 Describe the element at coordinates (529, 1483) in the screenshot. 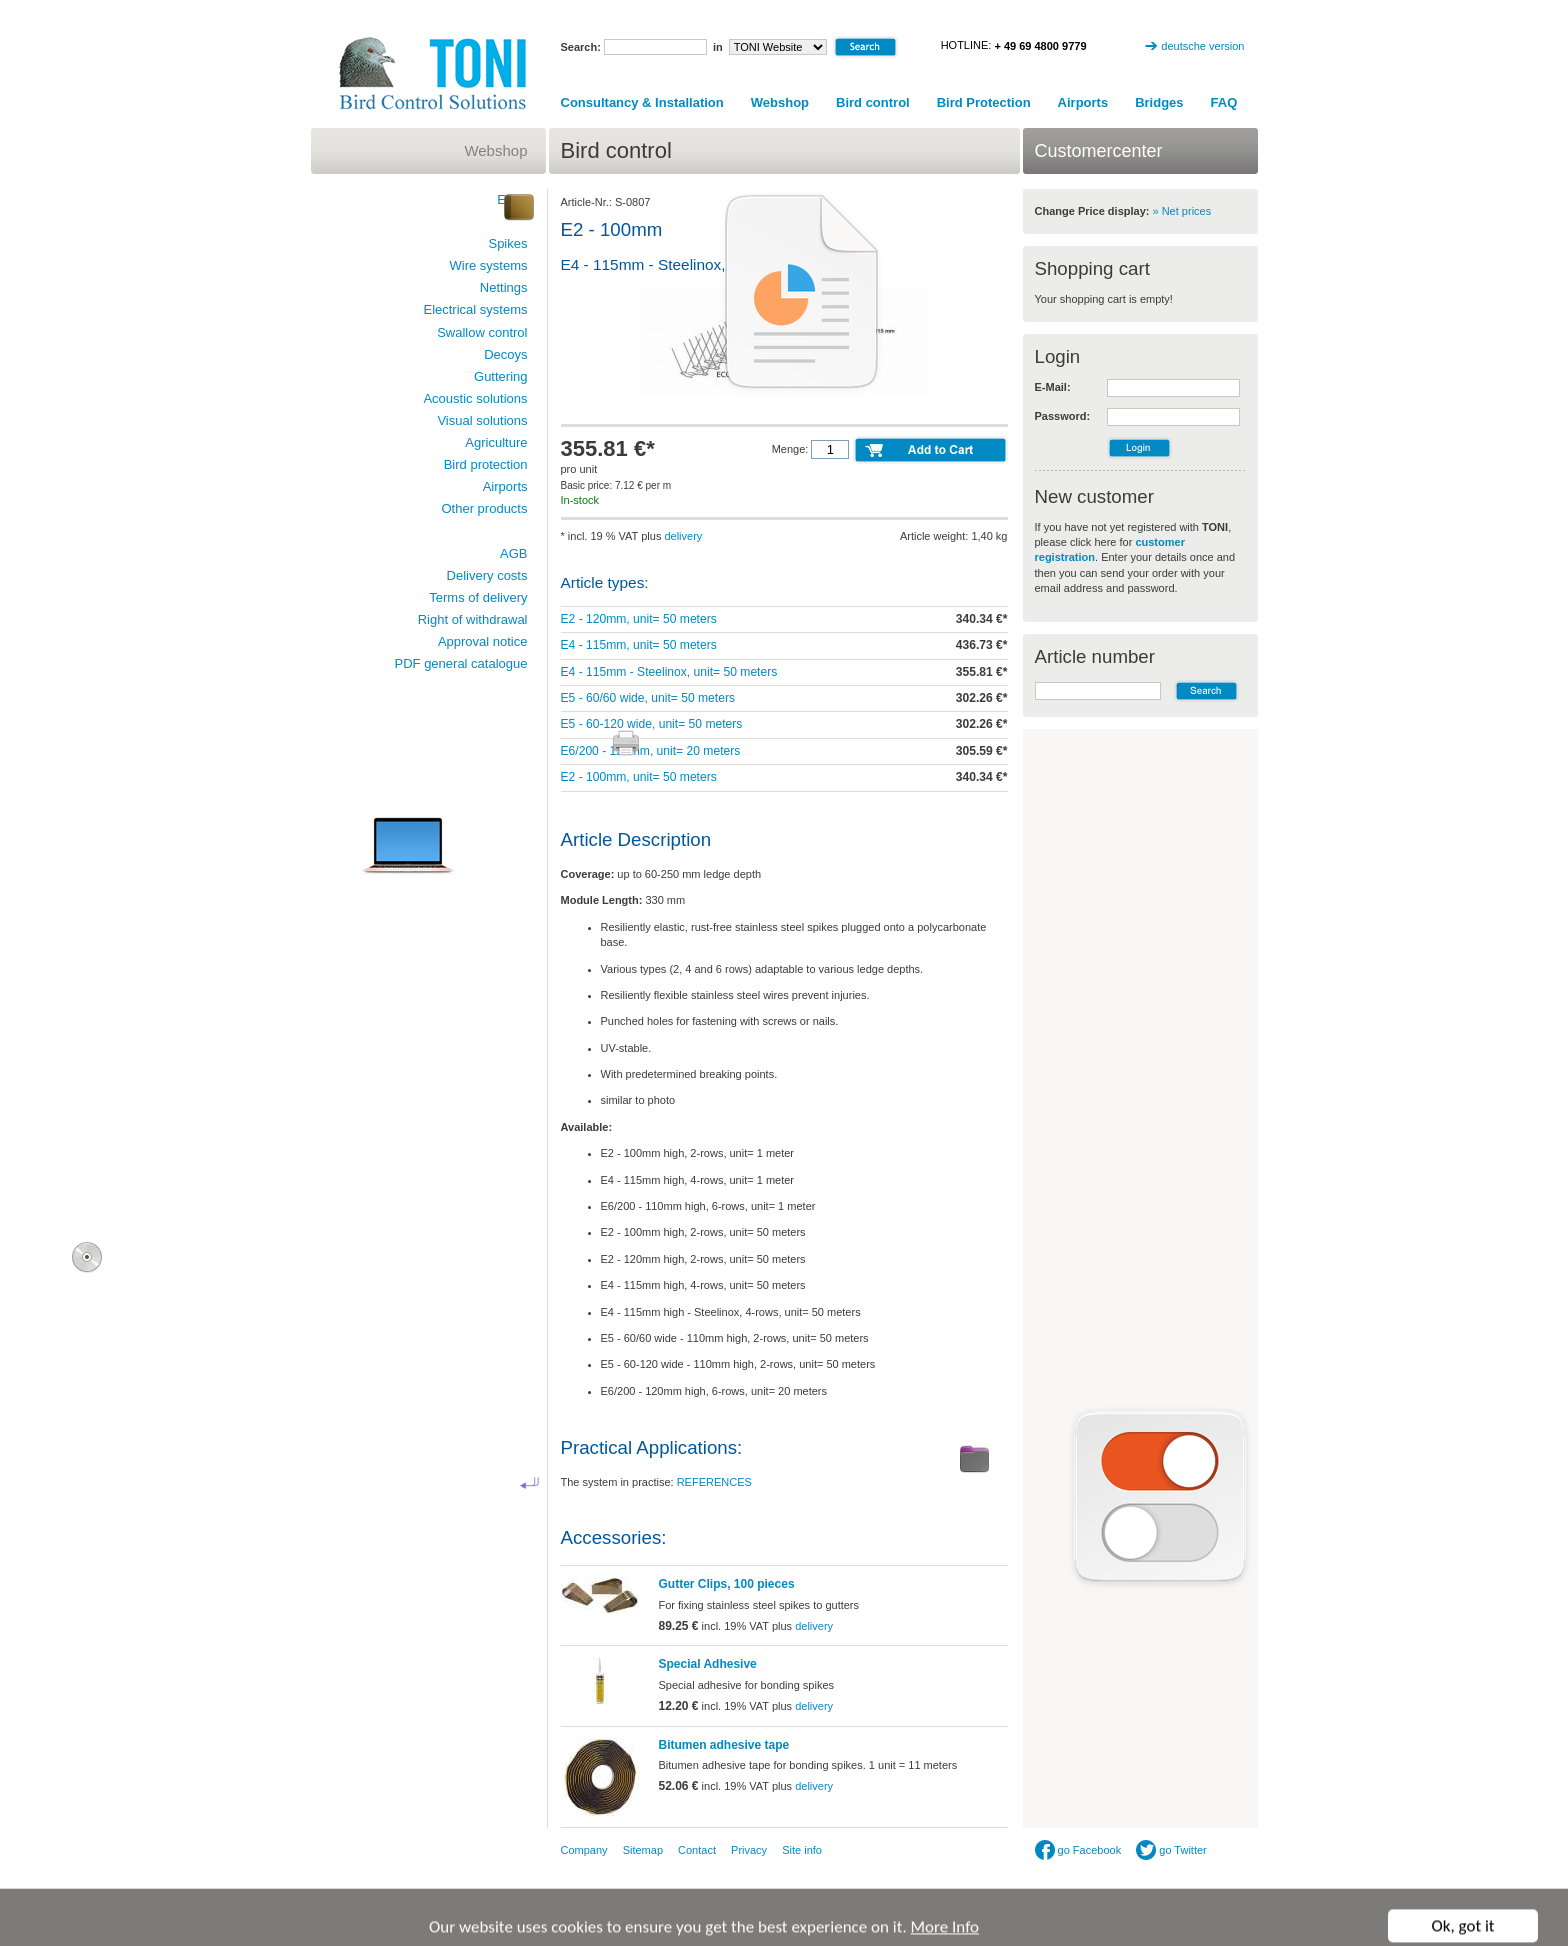

I see `reply all to an email message` at that location.